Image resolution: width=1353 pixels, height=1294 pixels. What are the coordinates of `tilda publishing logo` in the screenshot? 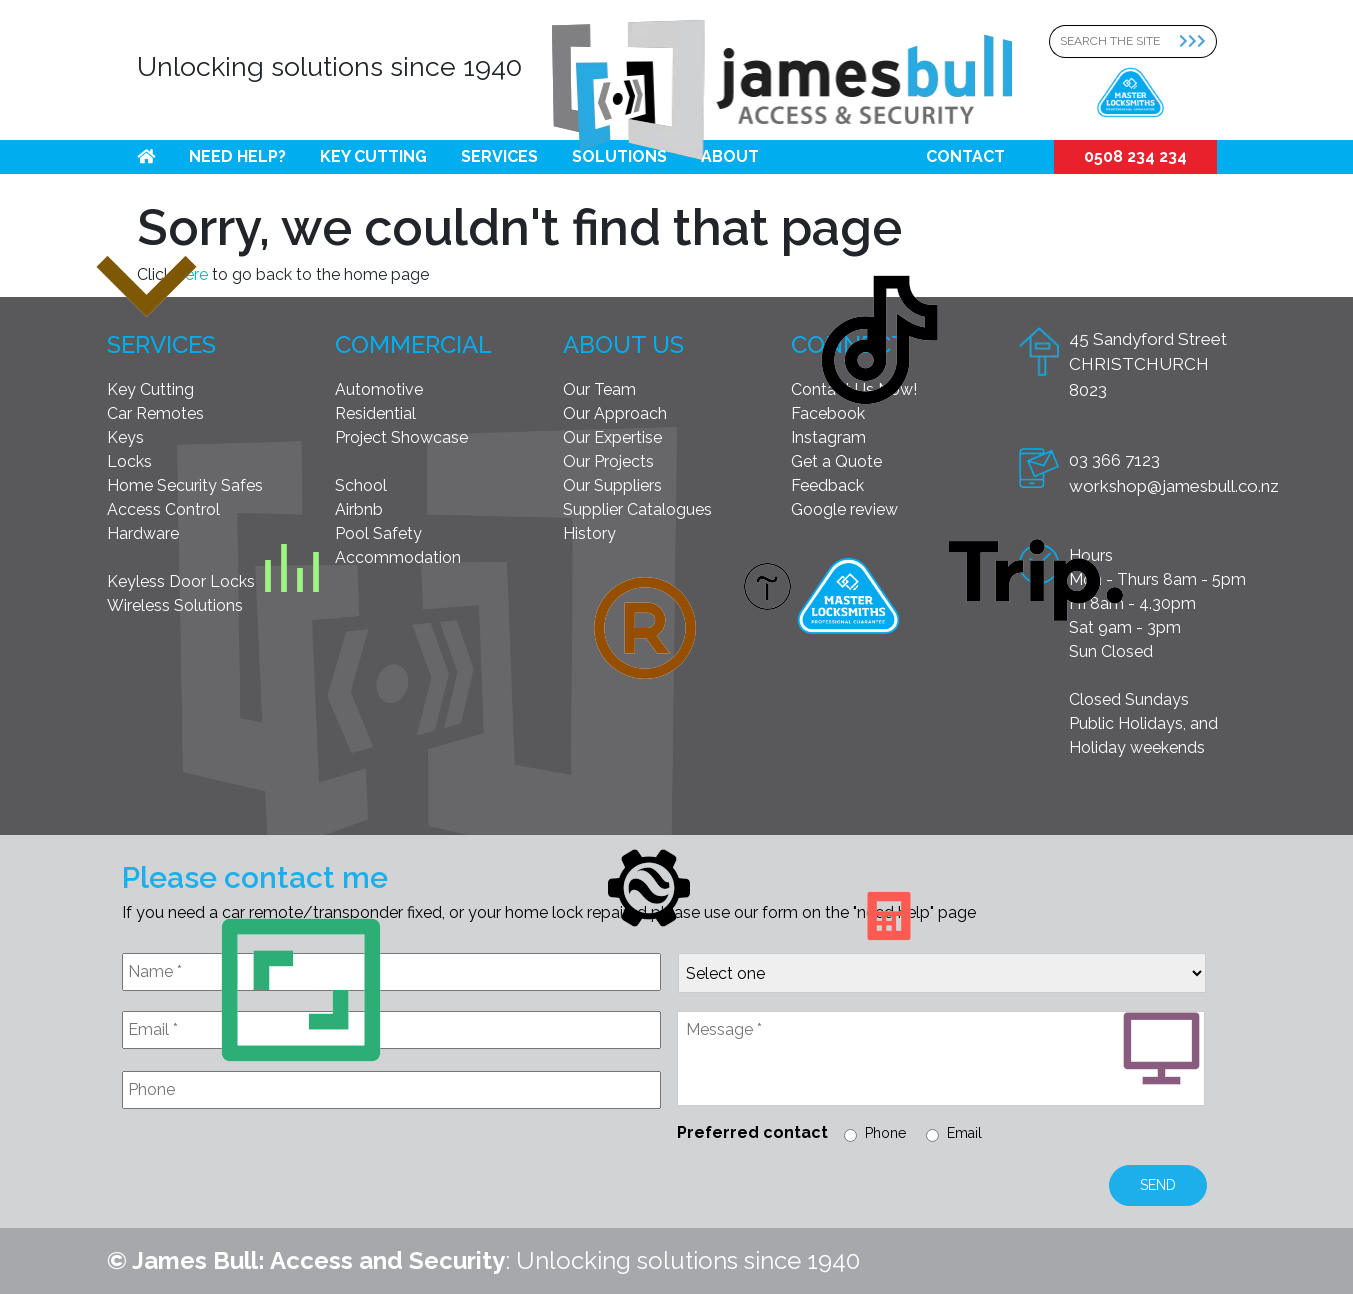 It's located at (767, 586).